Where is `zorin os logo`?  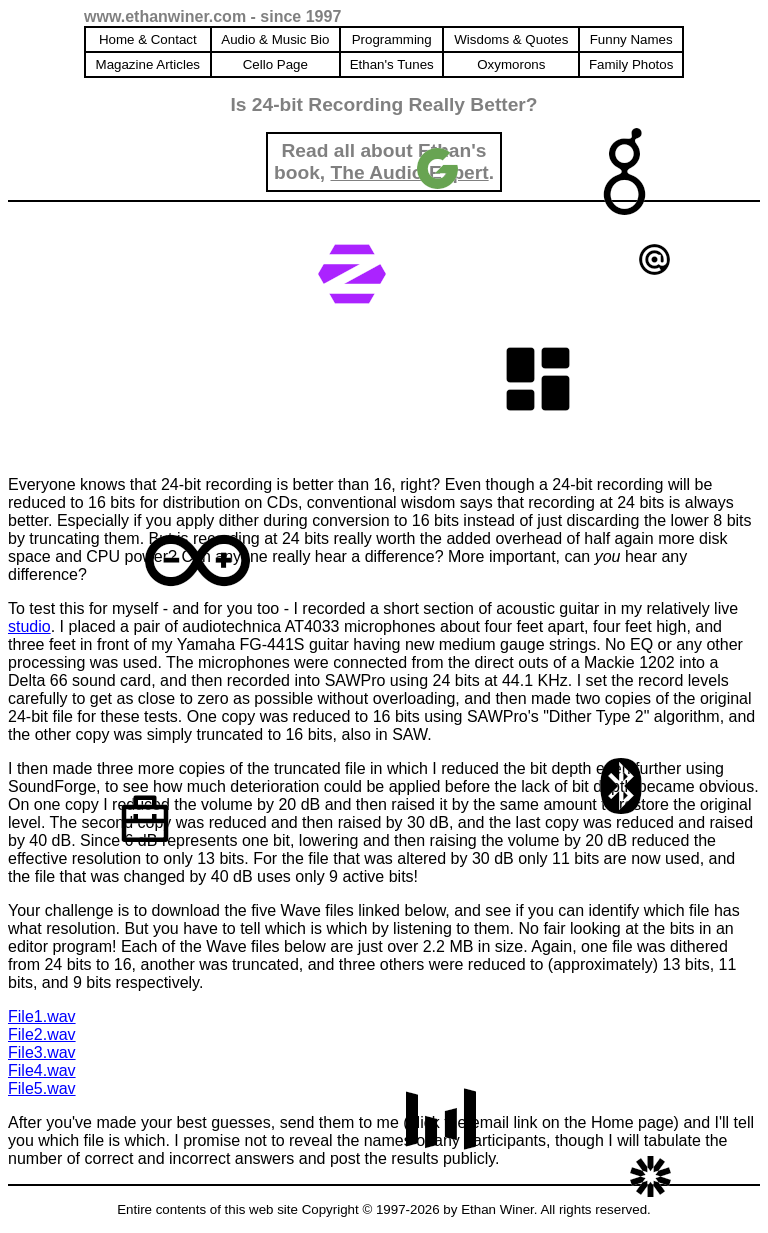 zorin os logo is located at coordinates (352, 274).